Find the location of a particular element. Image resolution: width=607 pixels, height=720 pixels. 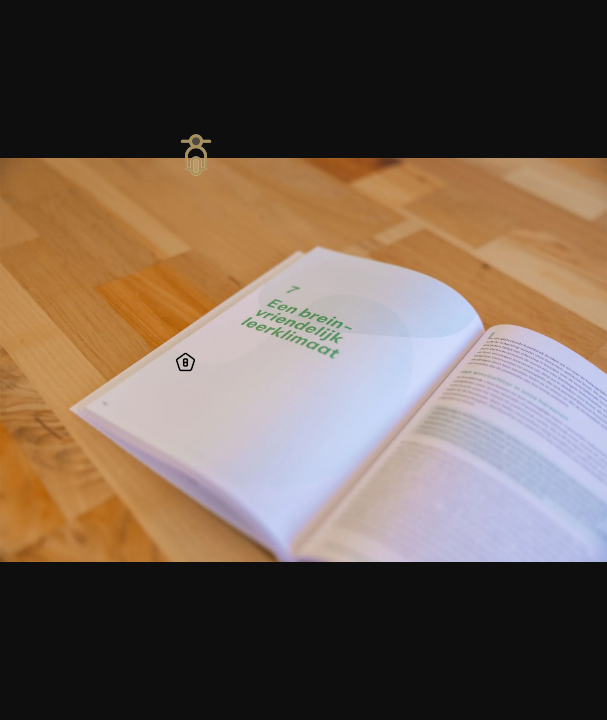

indicates step 8 in a multi-step process is located at coordinates (185, 362).